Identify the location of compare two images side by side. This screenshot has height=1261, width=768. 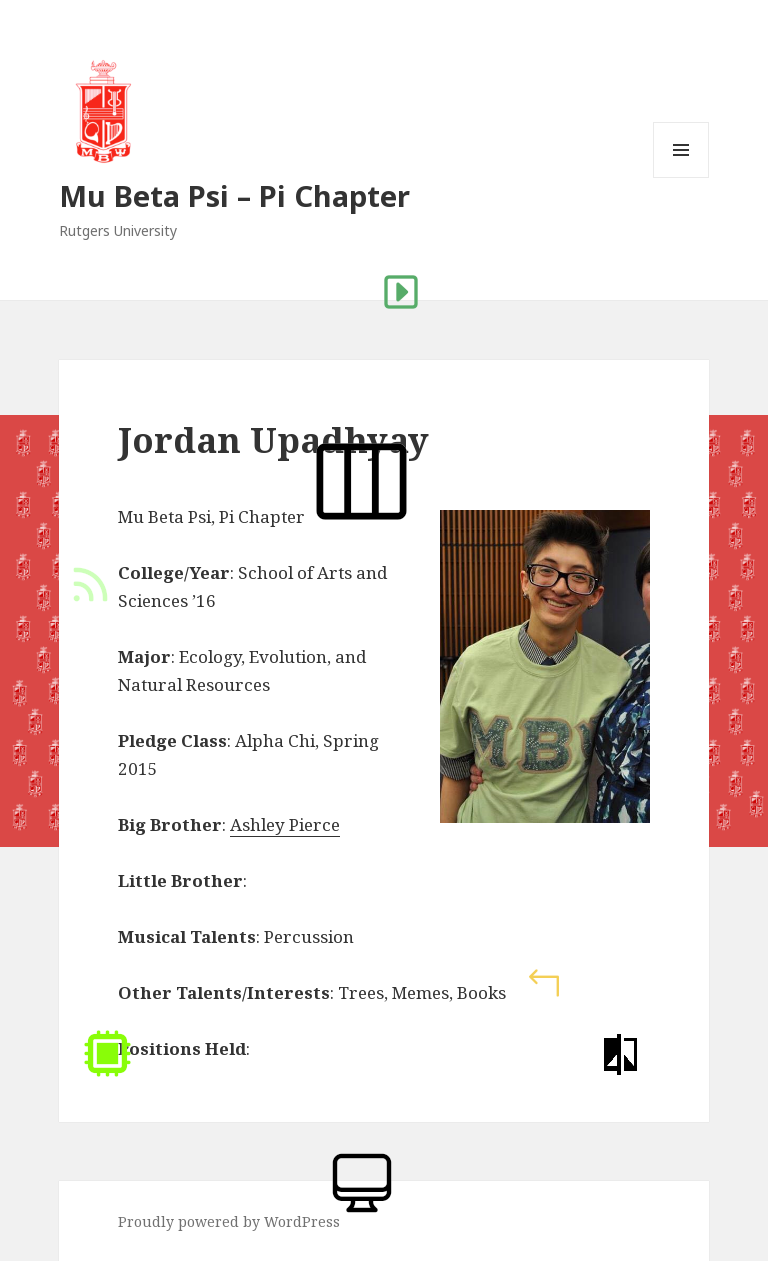
(620, 1054).